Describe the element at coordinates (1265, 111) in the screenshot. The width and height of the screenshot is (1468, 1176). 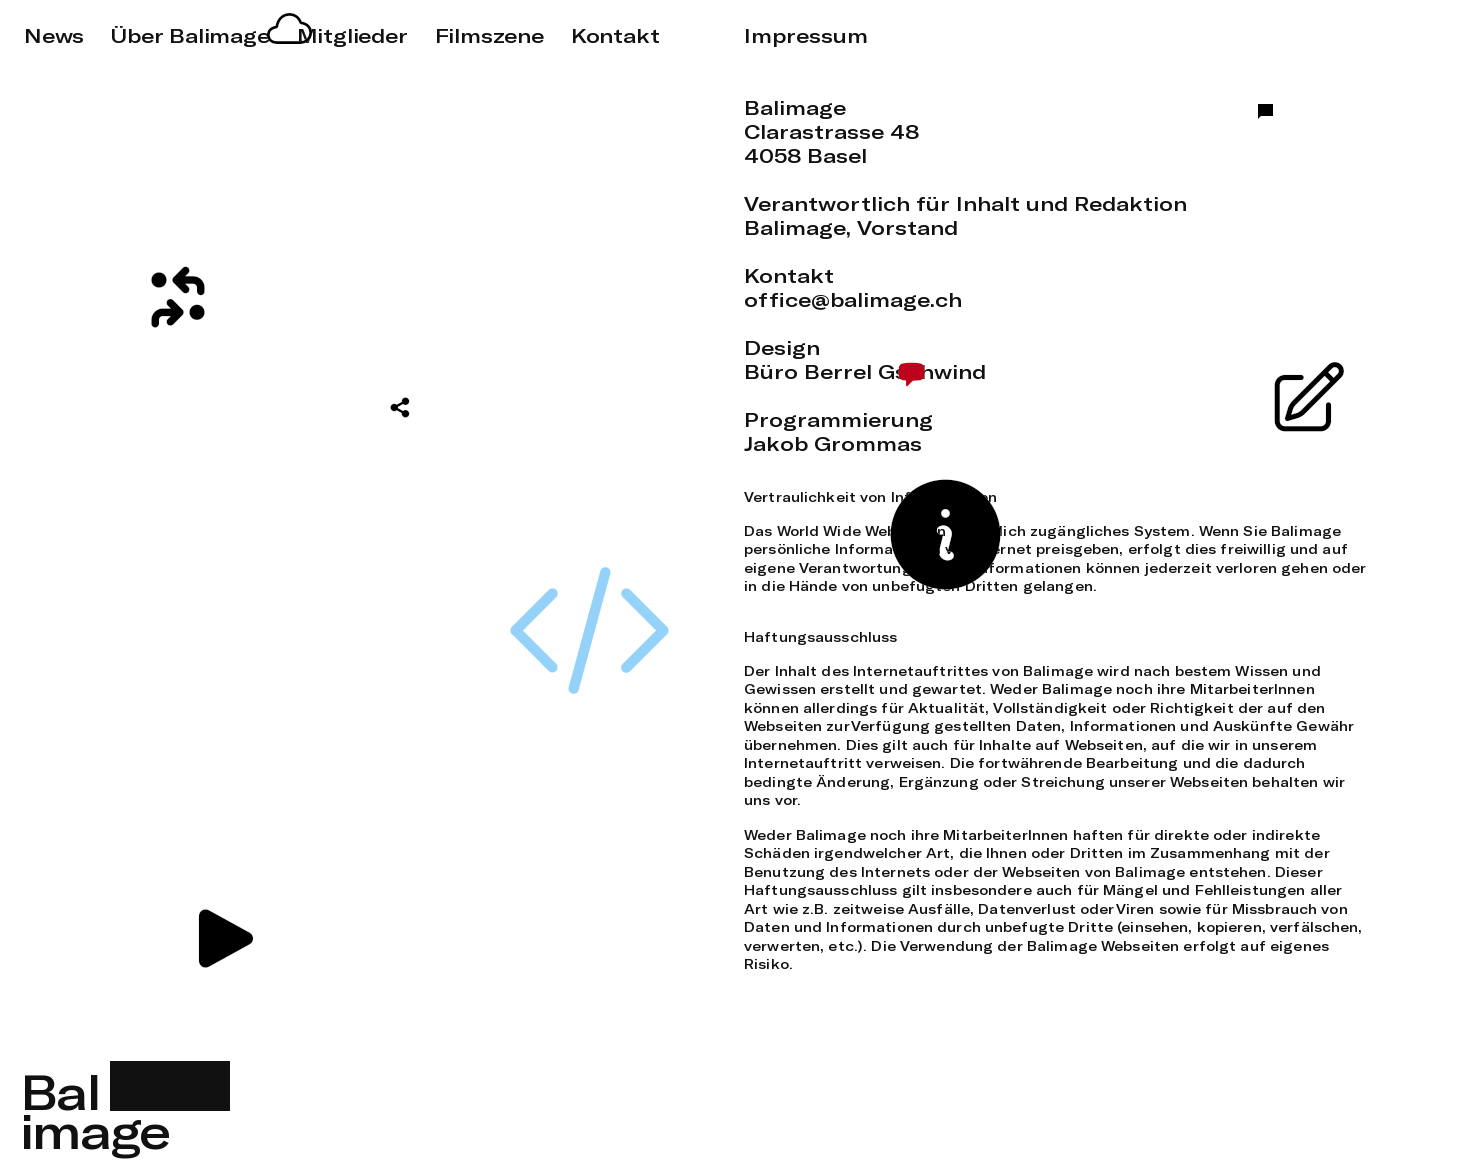
I see `open a chat or messaging feature` at that location.